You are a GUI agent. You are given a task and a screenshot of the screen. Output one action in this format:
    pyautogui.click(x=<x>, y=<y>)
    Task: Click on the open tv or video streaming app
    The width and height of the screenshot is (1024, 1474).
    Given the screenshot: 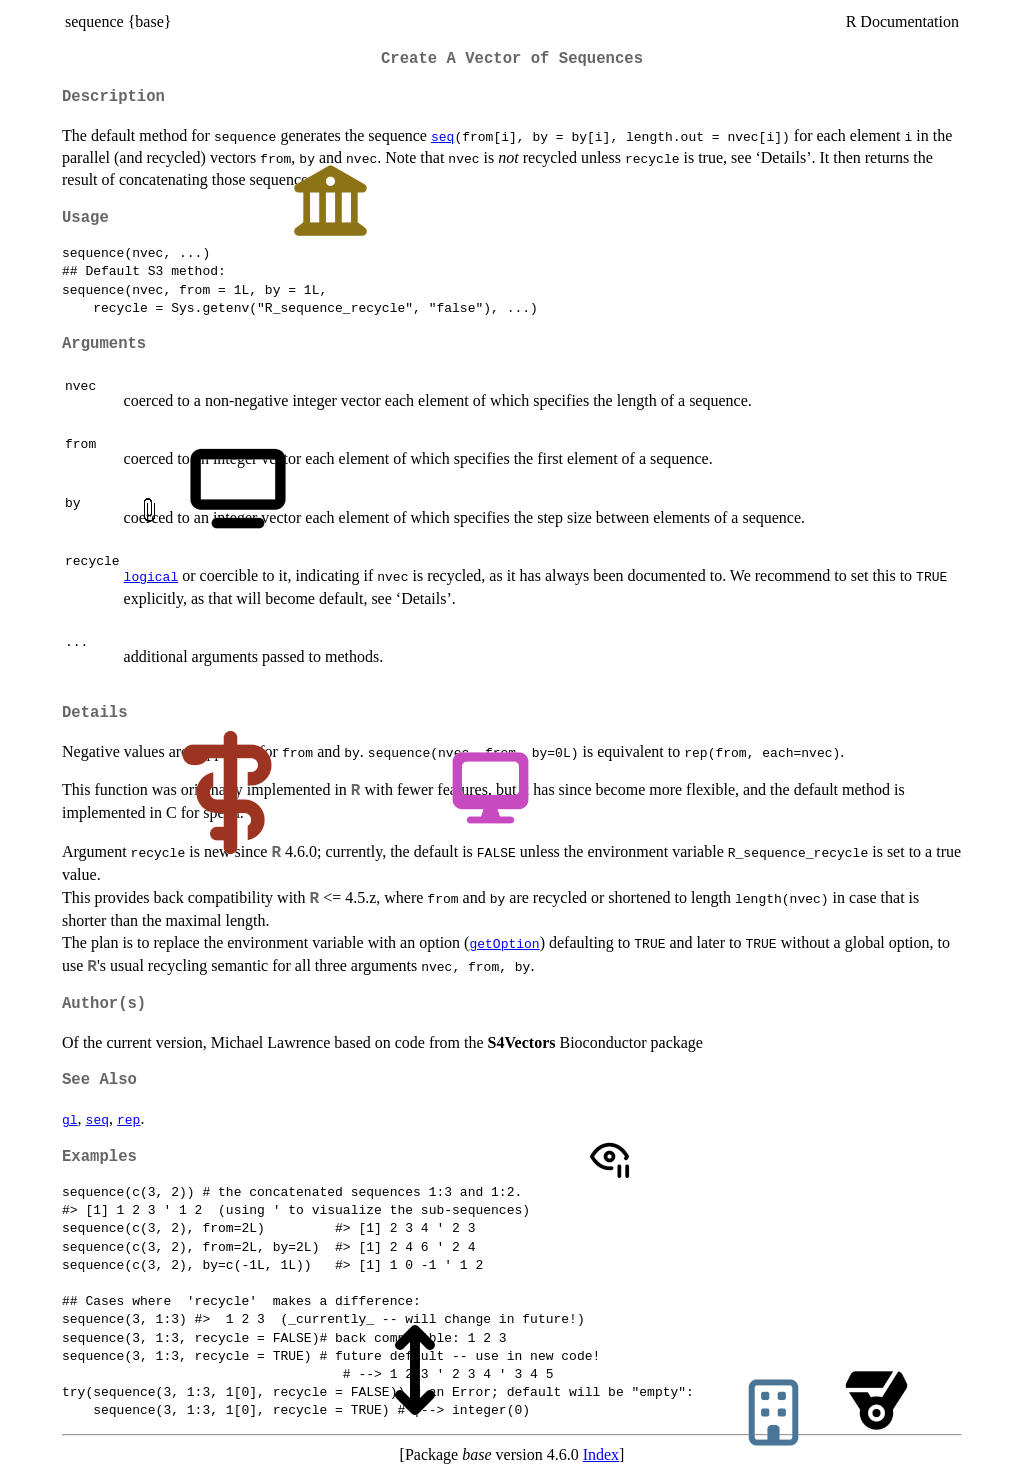 What is the action you would take?
    pyautogui.click(x=238, y=486)
    